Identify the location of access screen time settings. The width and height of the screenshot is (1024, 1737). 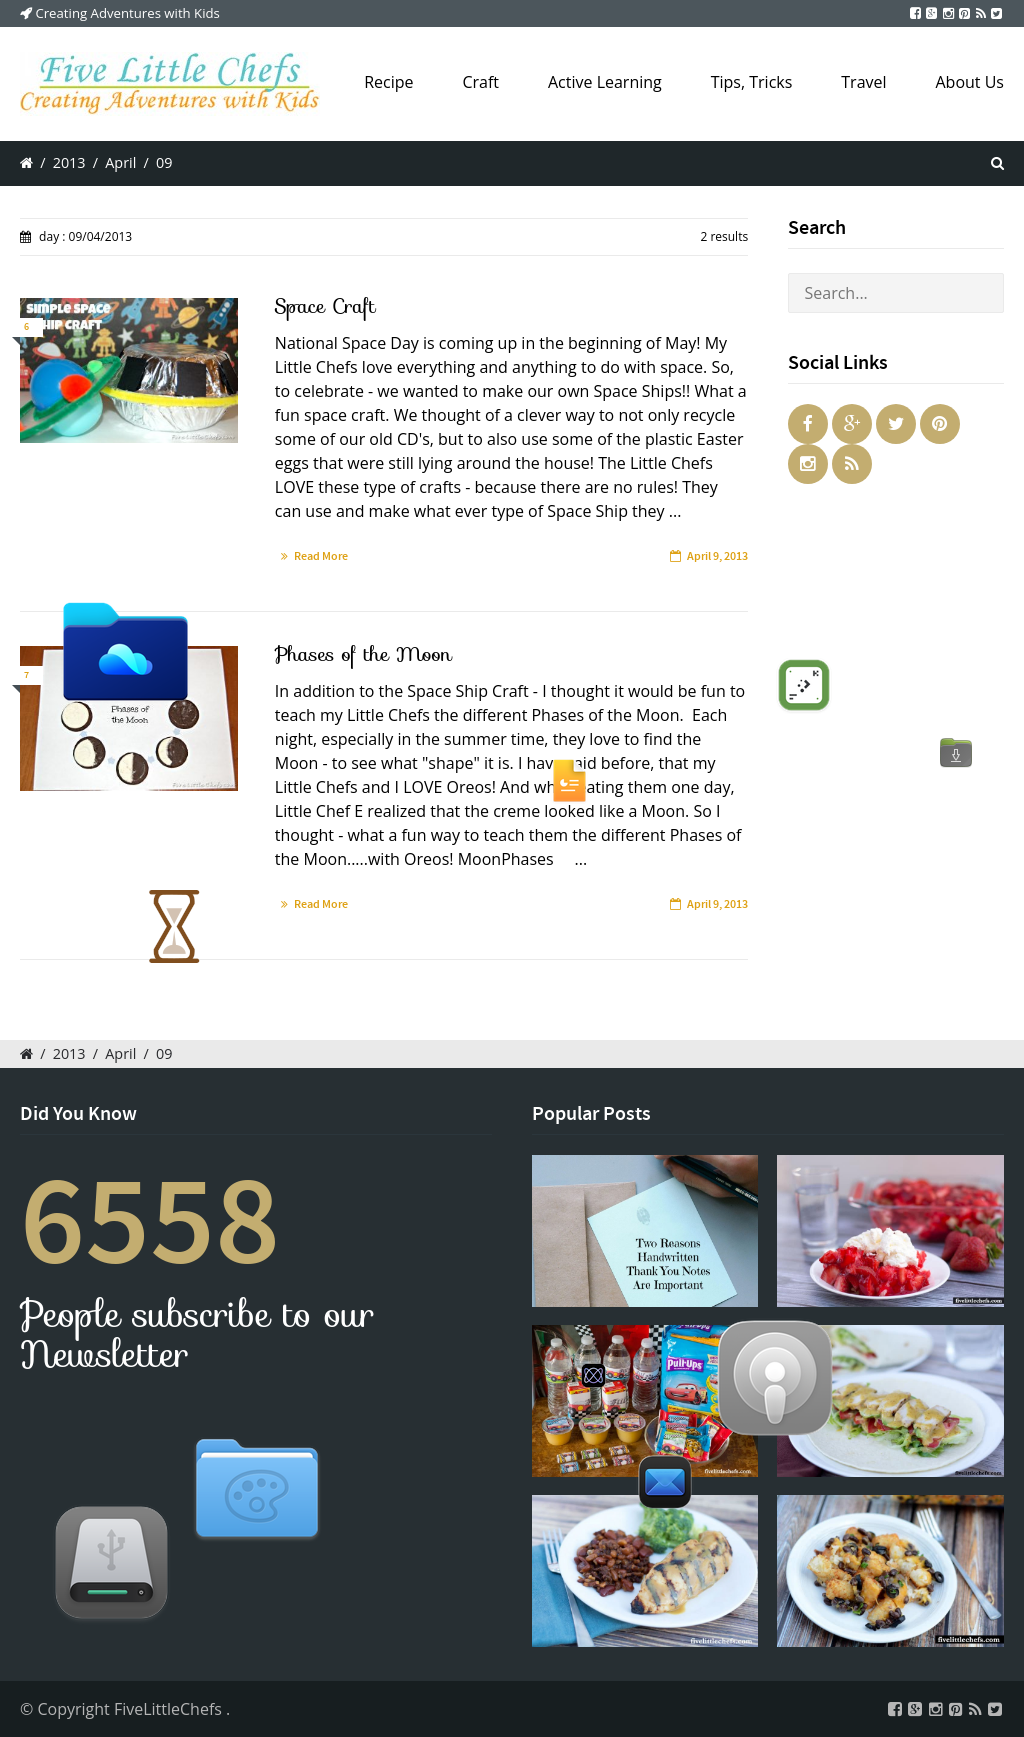
(176, 926).